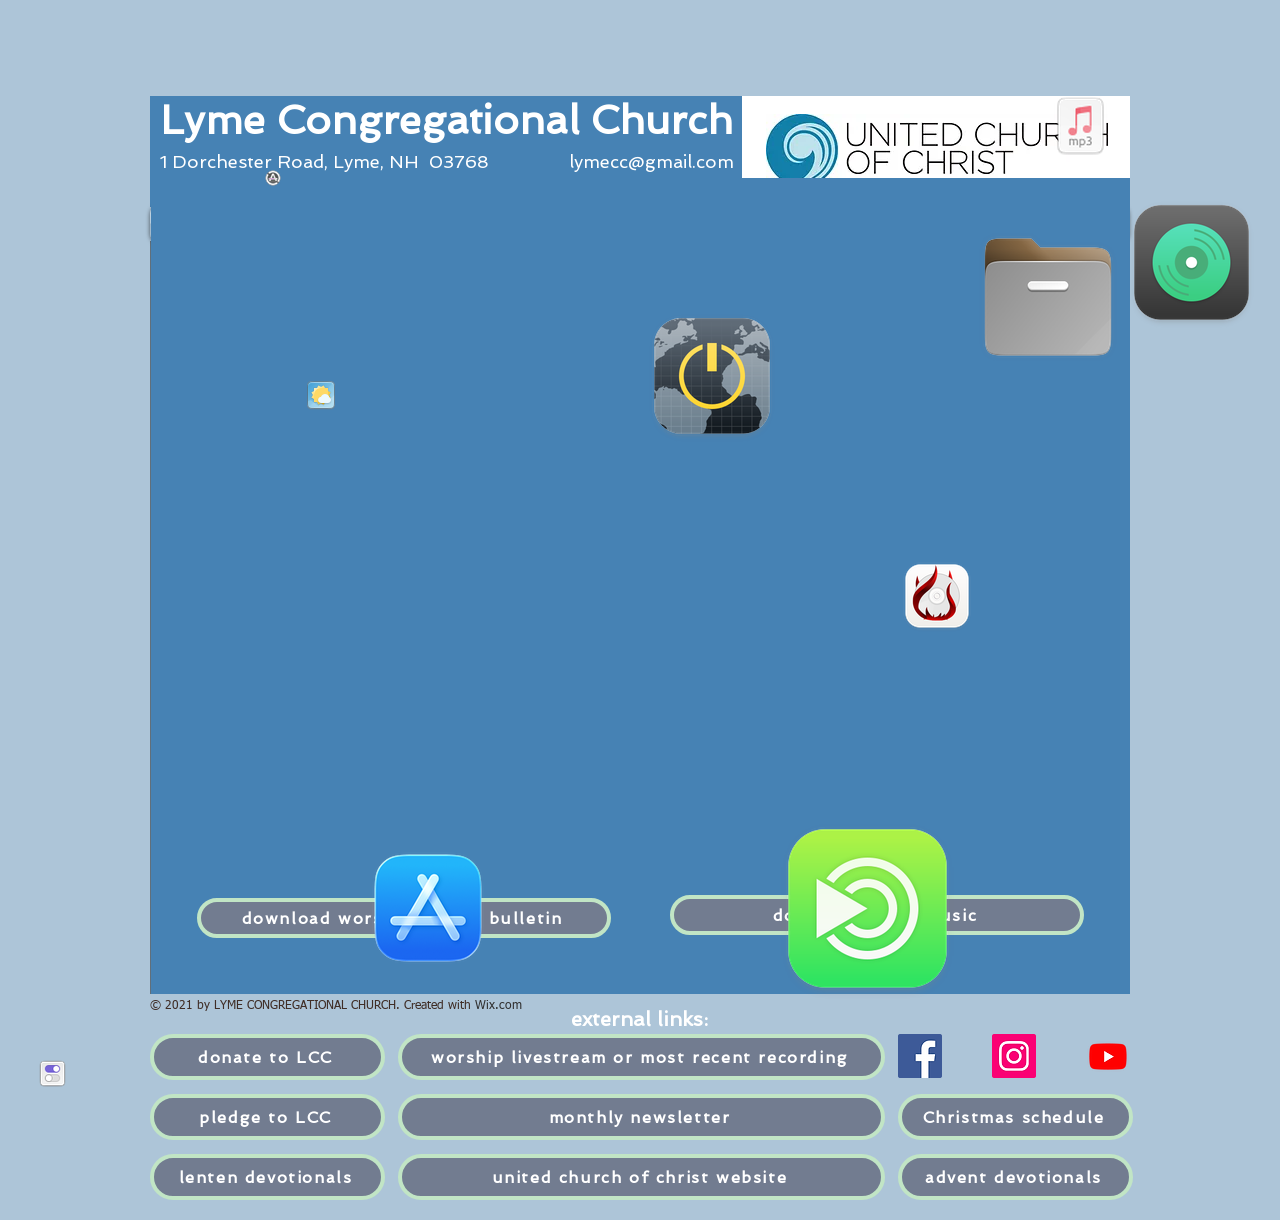  I want to click on open gnome tweaks to customize desktop settings, so click(52, 1073).